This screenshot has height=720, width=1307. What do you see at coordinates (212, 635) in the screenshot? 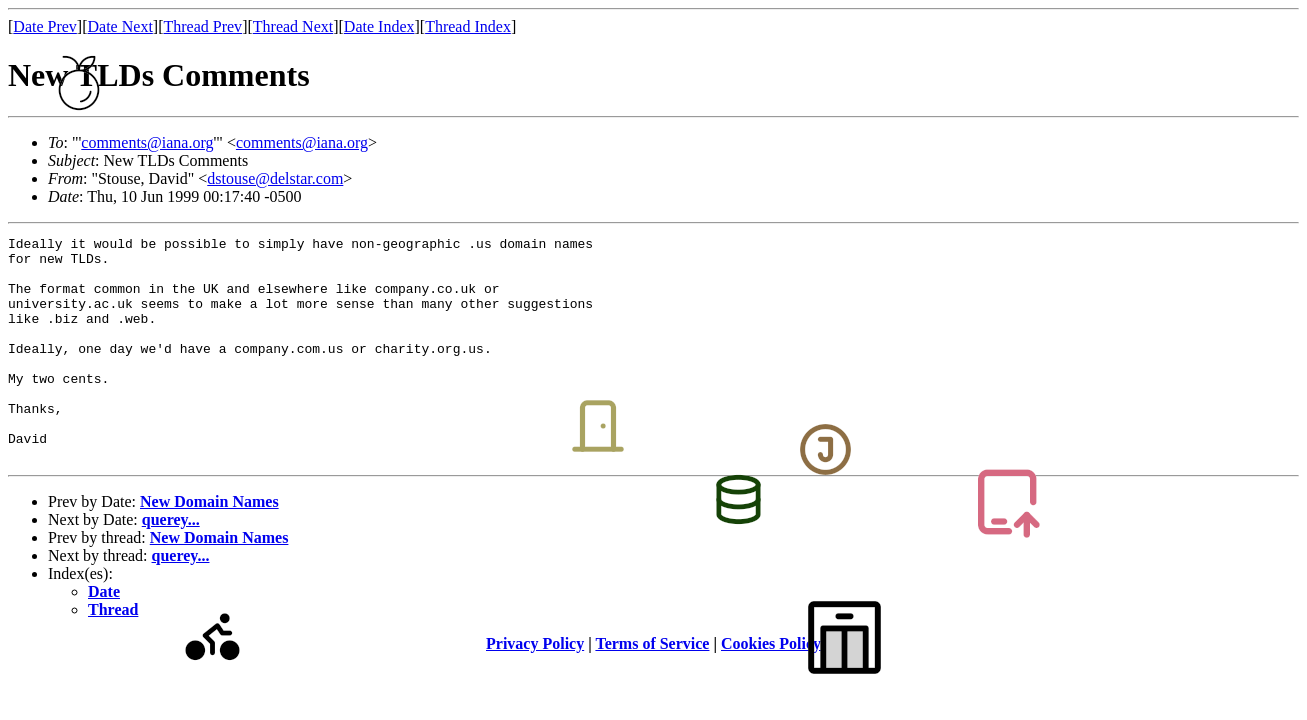
I see `select cycling as your transportation mode` at bounding box center [212, 635].